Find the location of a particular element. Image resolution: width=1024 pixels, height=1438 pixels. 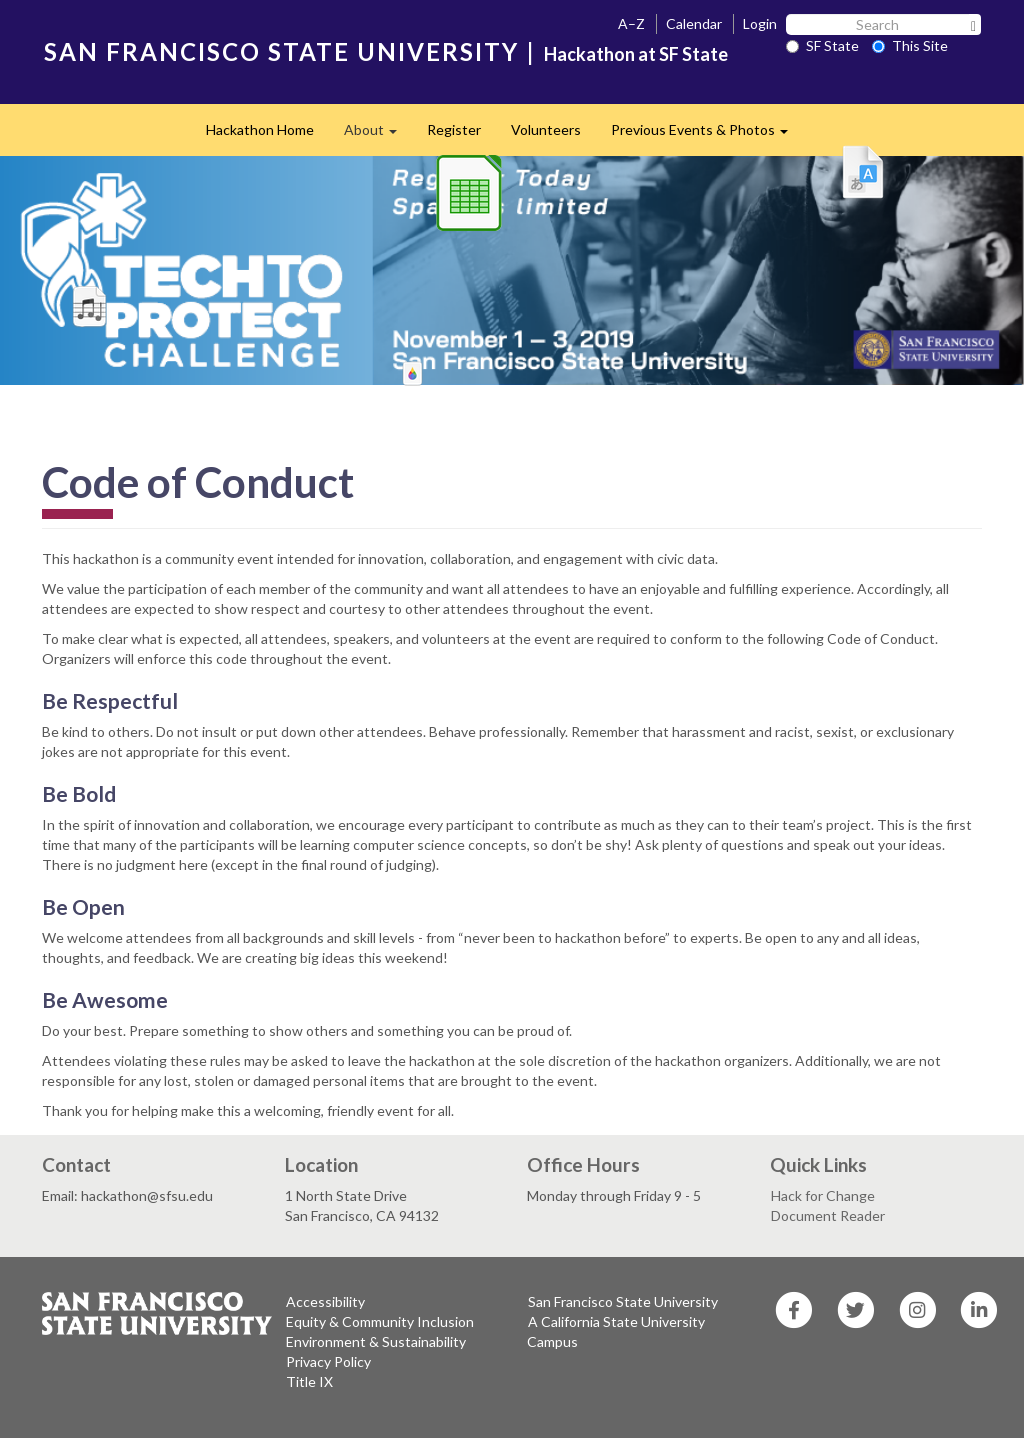

file type for hardware monitoring sensor data is located at coordinates (412, 373).